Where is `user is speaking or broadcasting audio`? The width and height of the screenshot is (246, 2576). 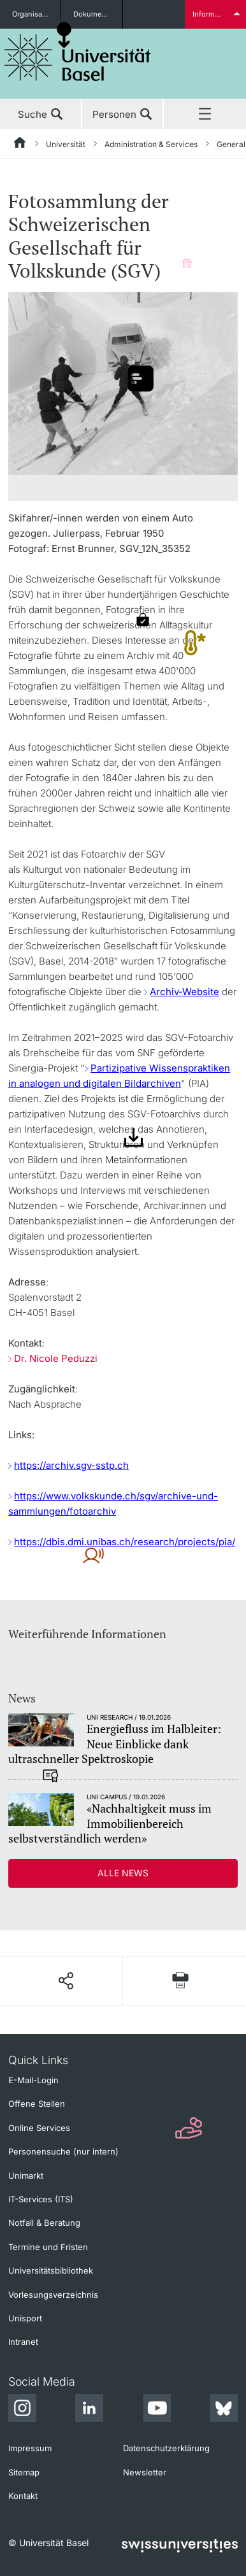 user is speaking or broadcasting audio is located at coordinates (93, 1555).